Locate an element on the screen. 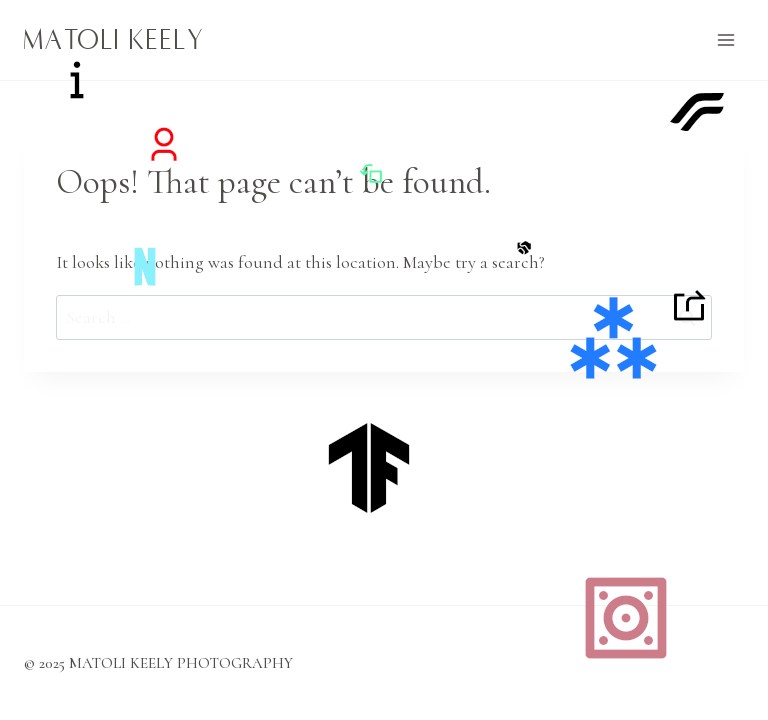 The image size is (768, 720). Resurrection Remix OS logo is located at coordinates (697, 112).